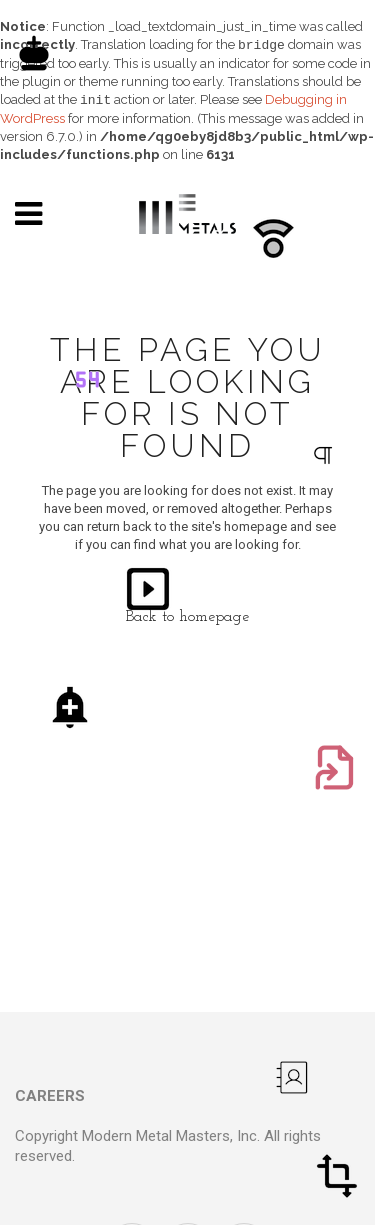 The width and height of the screenshot is (375, 1225). Describe the element at coordinates (70, 707) in the screenshot. I see `add a new alert or notification` at that location.